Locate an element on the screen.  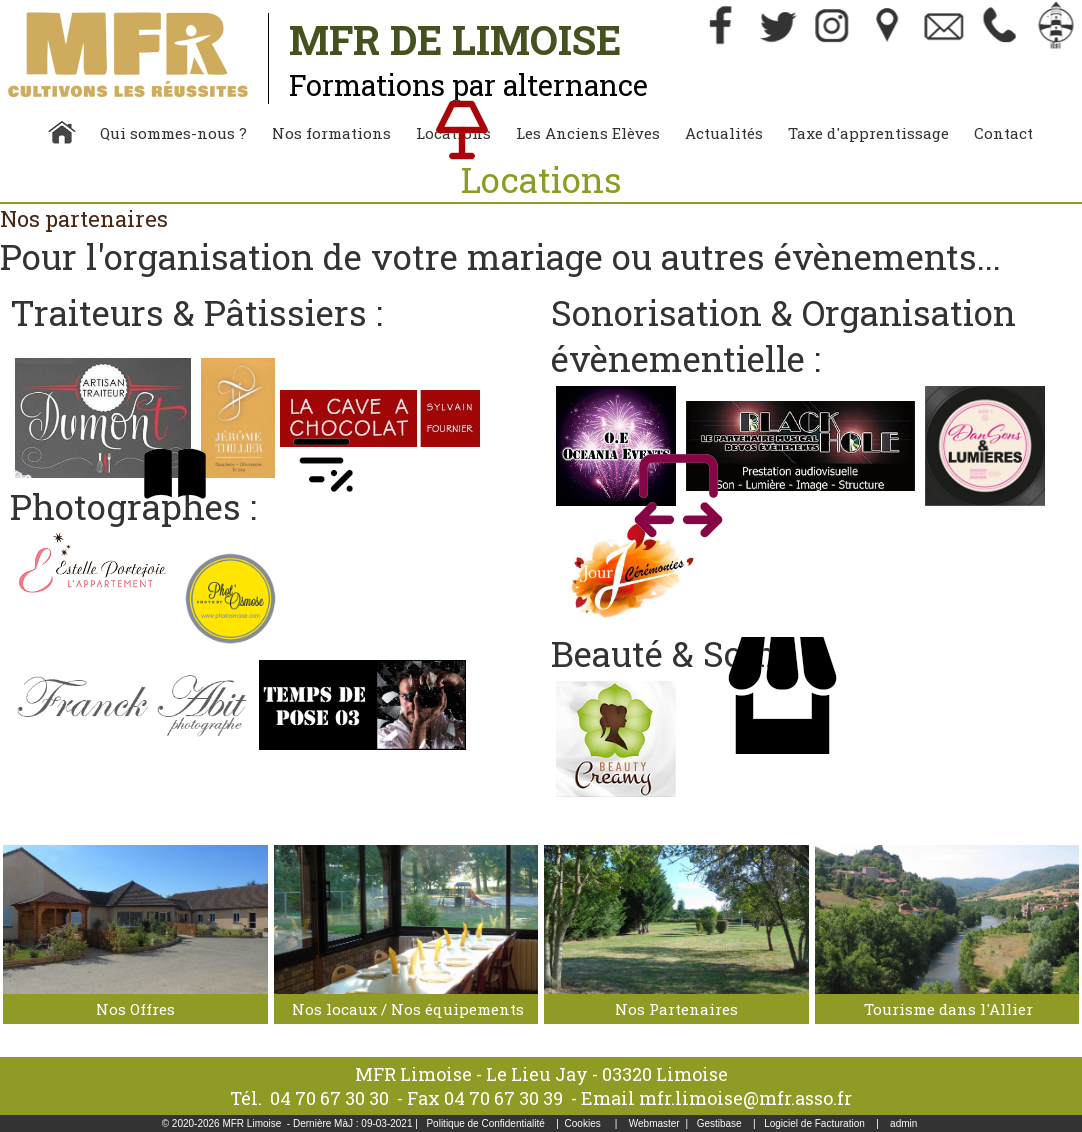
toggle lamp or lighting on/off is located at coordinates (462, 130).